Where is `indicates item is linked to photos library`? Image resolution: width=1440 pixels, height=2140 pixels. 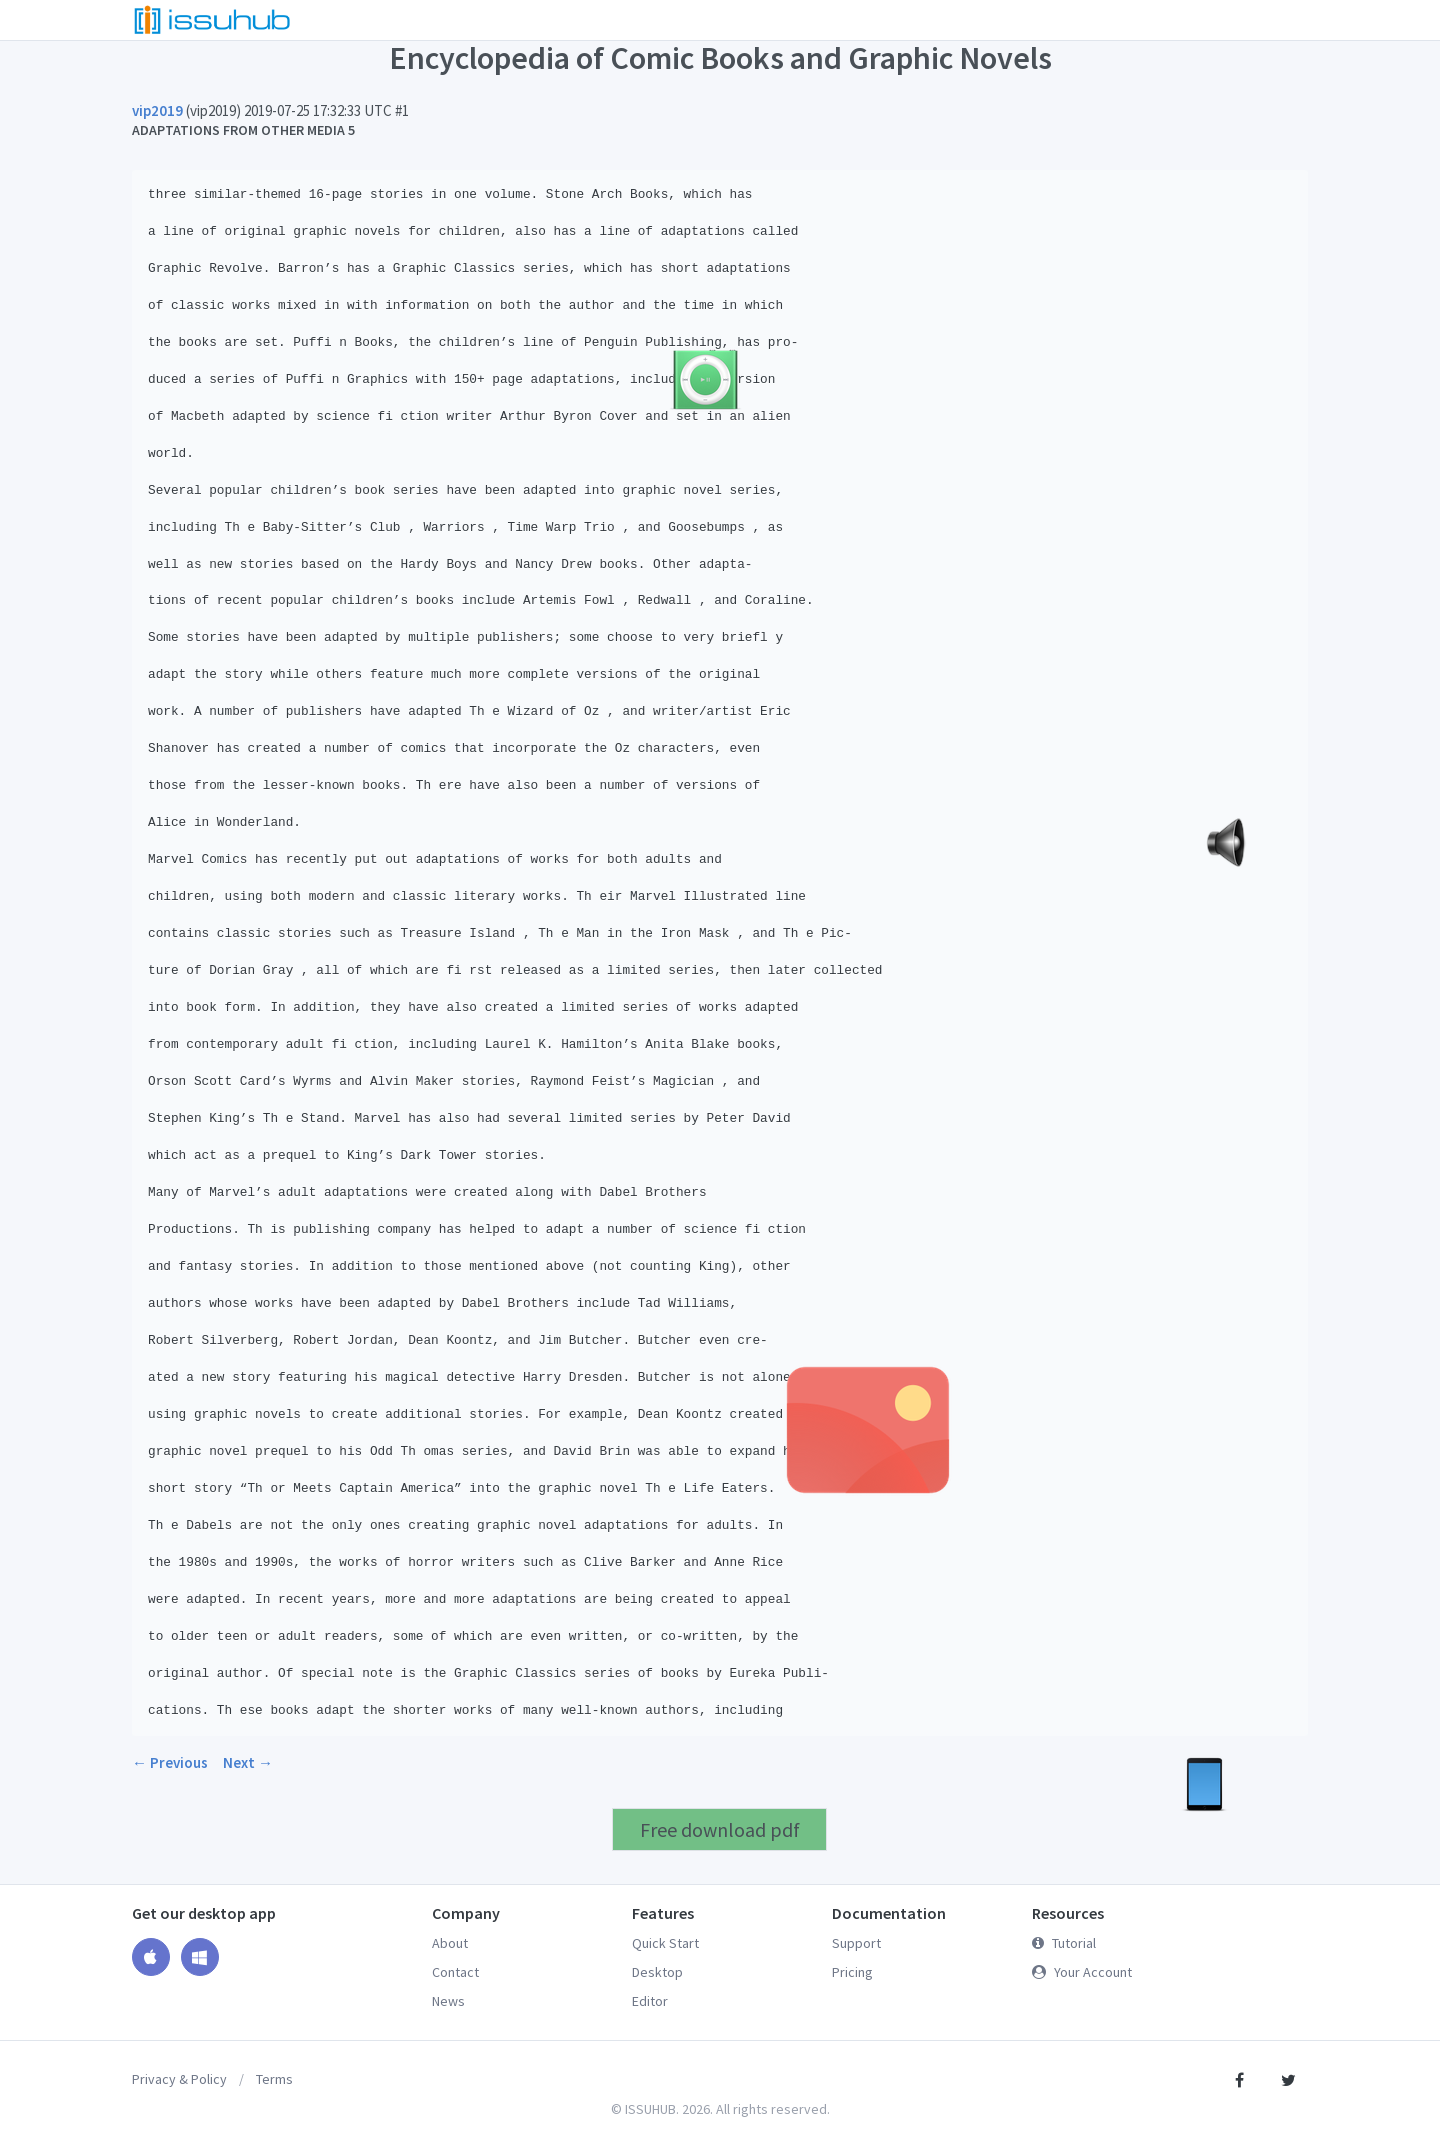
indicates item is linked to photos library is located at coordinates (868, 1430).